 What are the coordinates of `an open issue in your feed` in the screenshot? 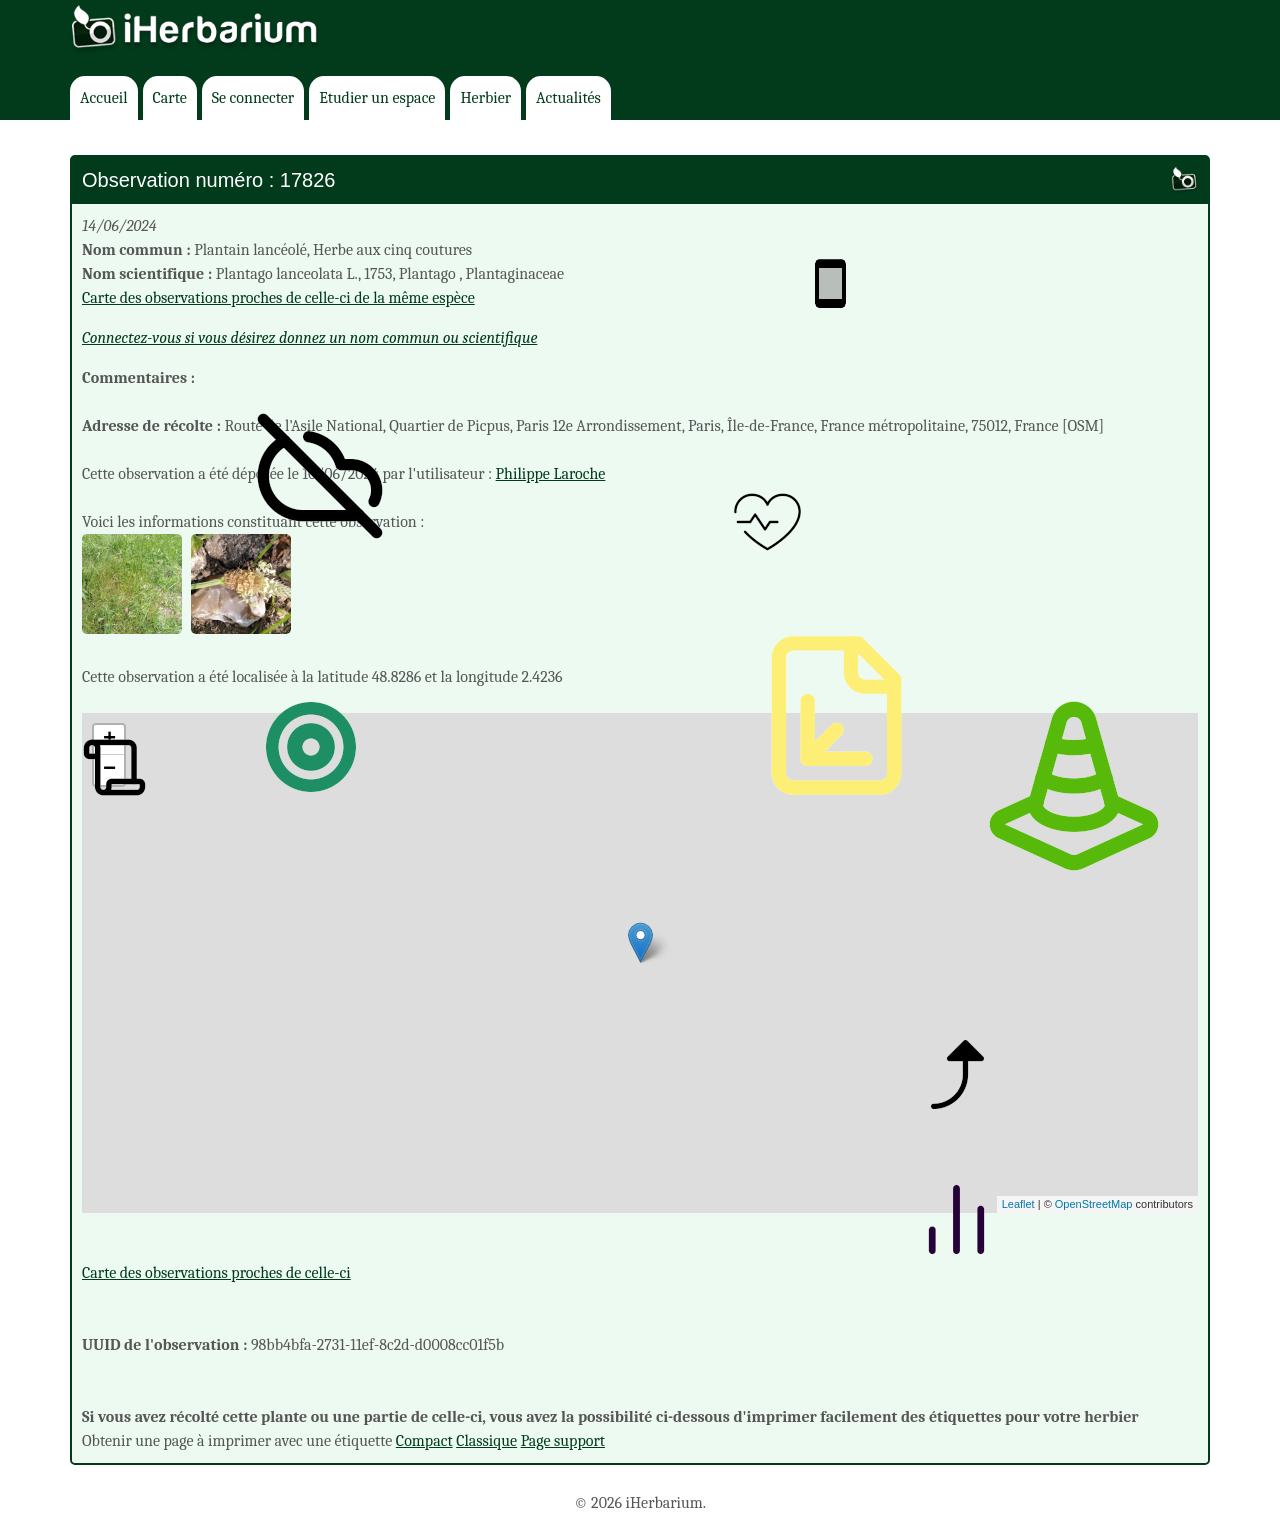 It's located at (311, 747).